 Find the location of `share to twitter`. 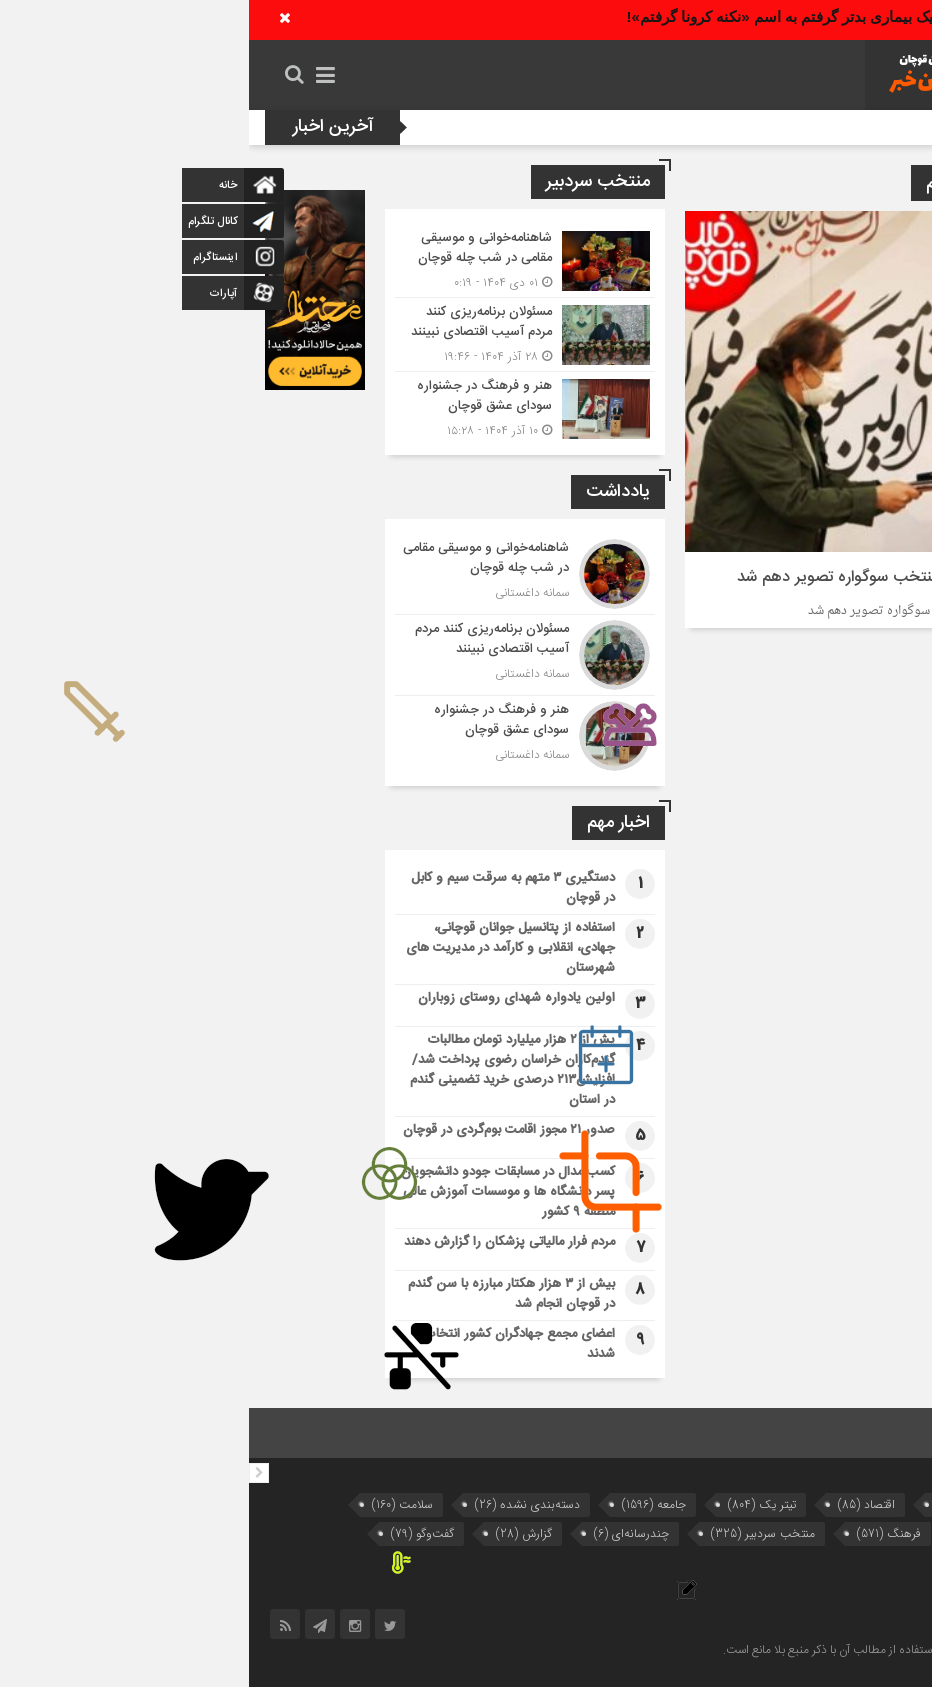

share to twitter is located at coordinates (205, 1205).